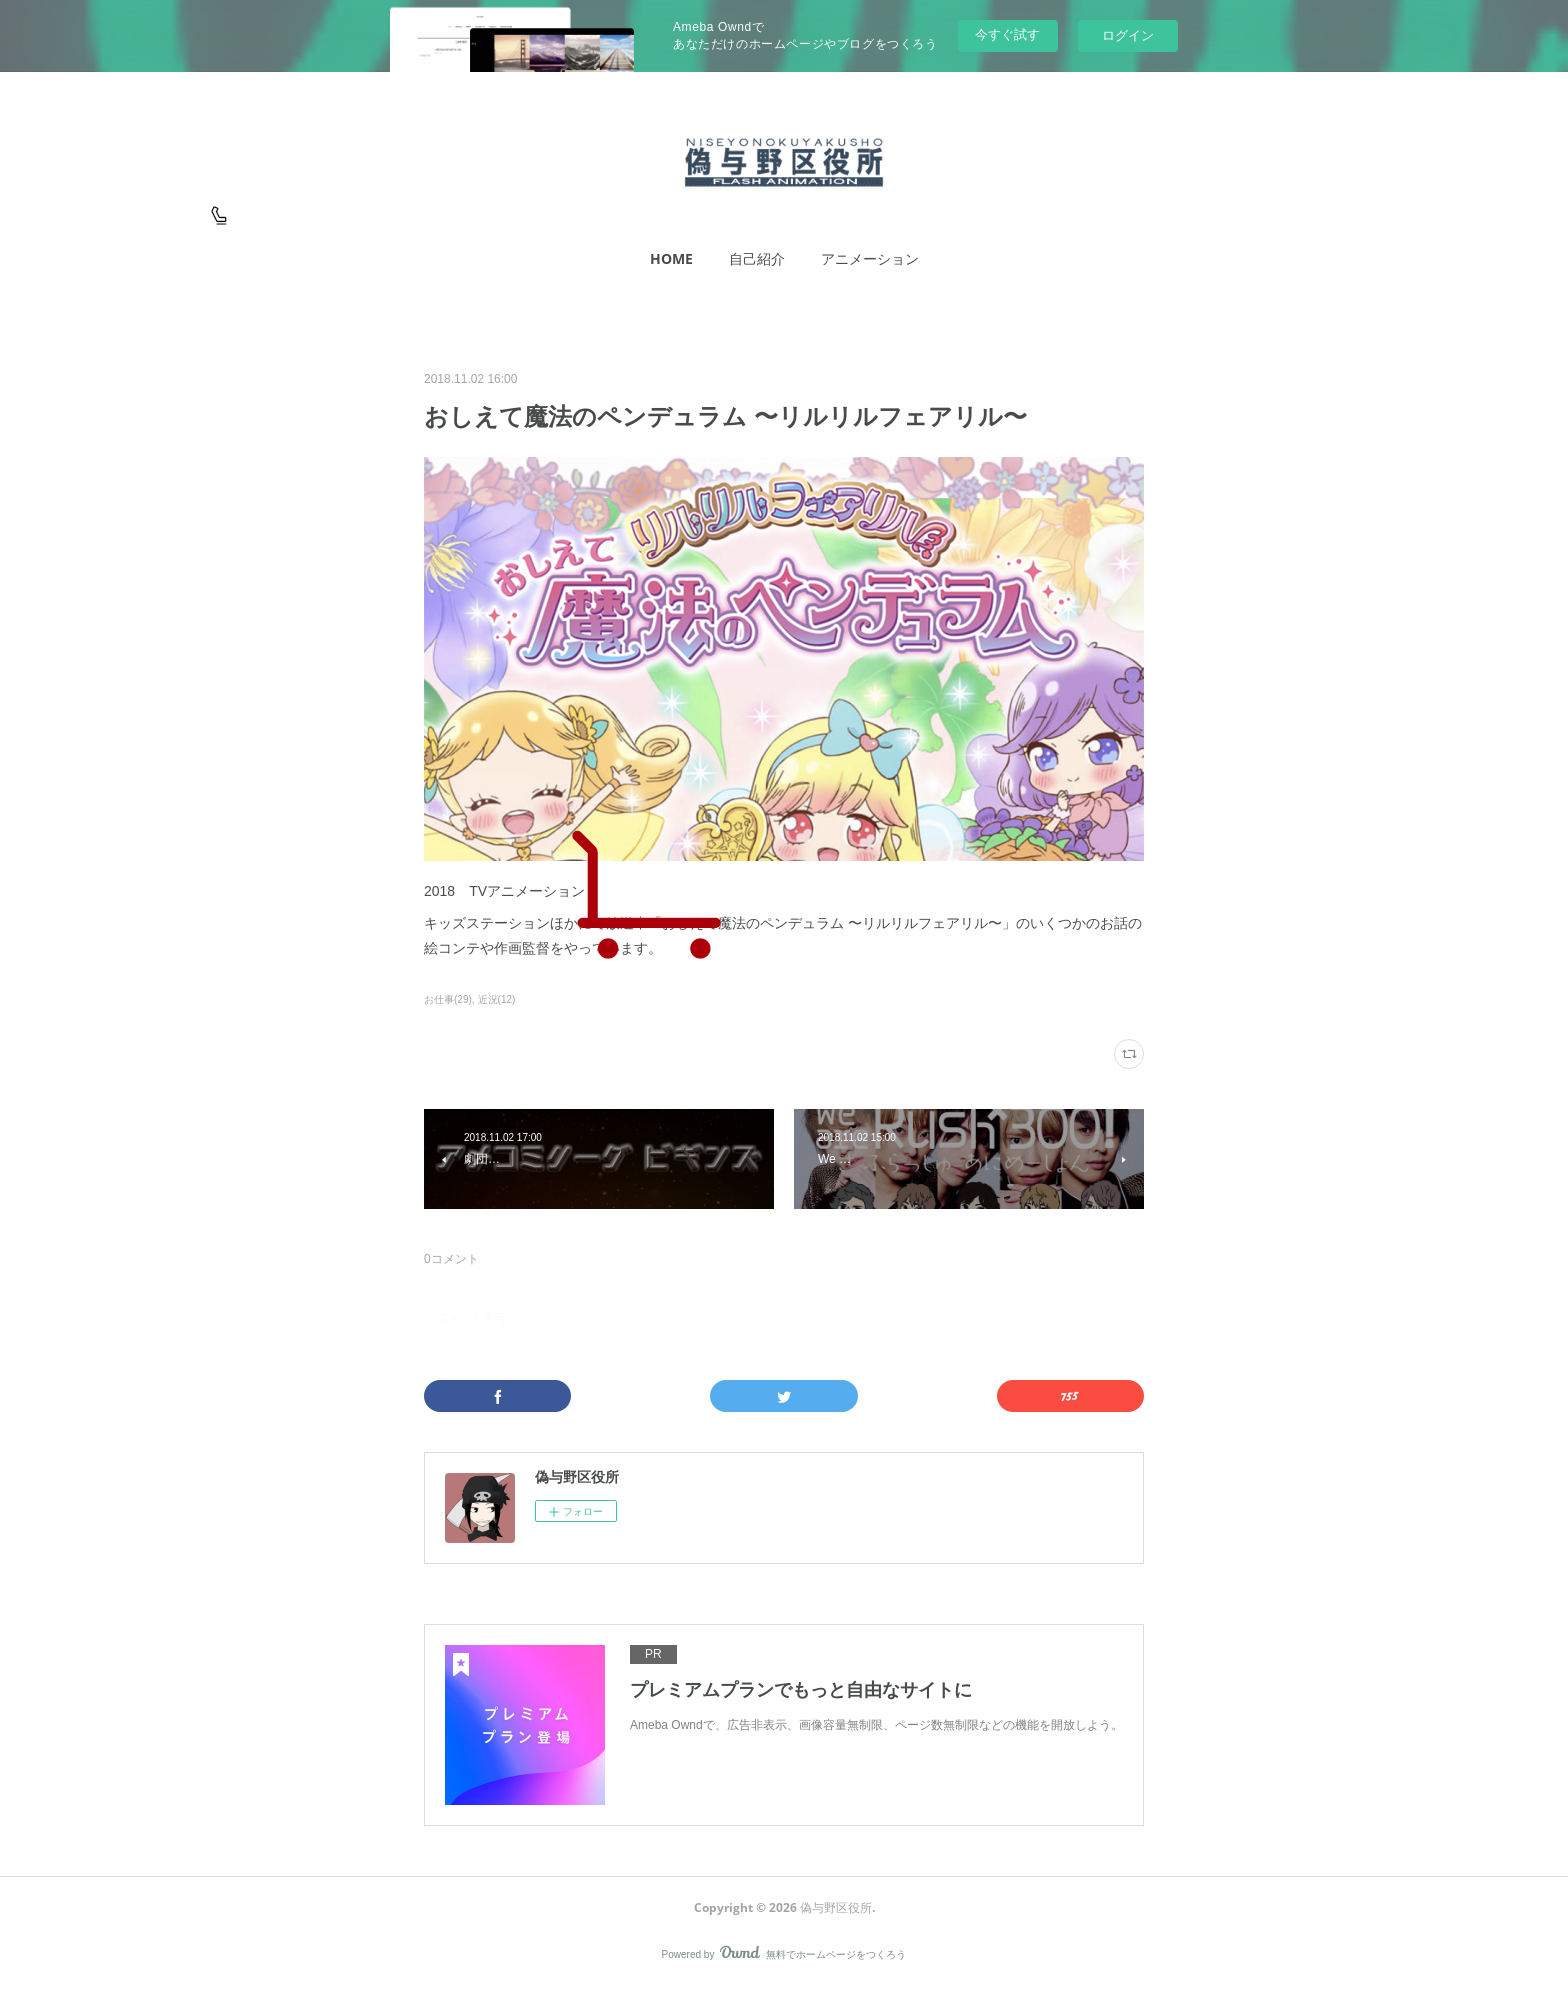 Image resolution: width=1568 pixels, height=1989 pixels. What do you see at coordinates (644, 887) in the screenshot?
I see `view shopping cart` at bounding box center [644, 887].